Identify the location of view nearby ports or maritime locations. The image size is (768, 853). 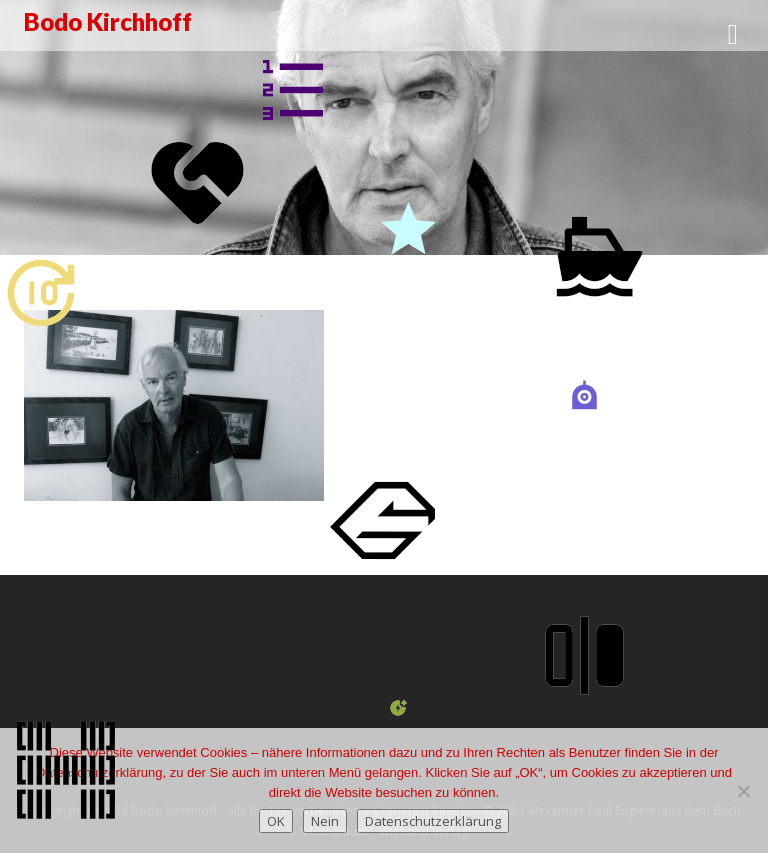
(598, 258).